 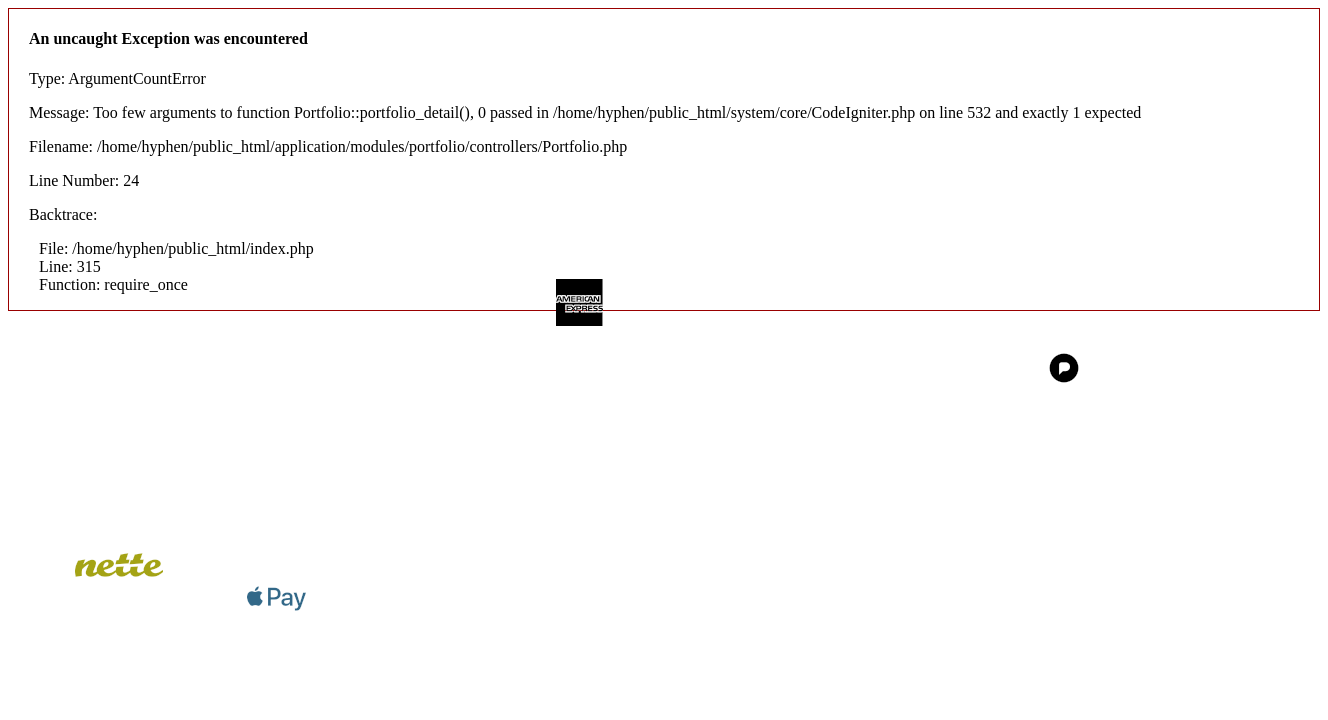 I want to click on pay with Apple Pay, so click(x=276, y=598).